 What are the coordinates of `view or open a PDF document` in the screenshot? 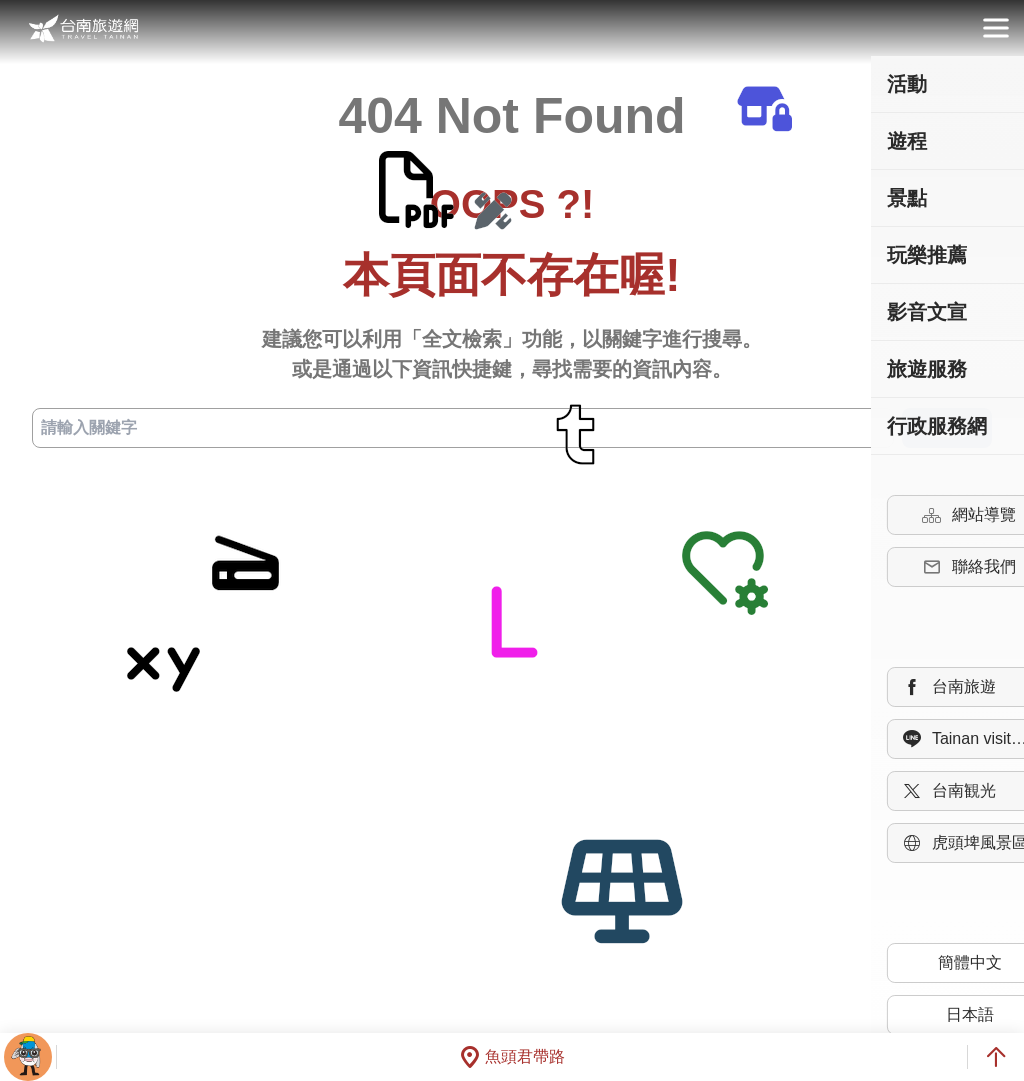 It's located at (415, 187).